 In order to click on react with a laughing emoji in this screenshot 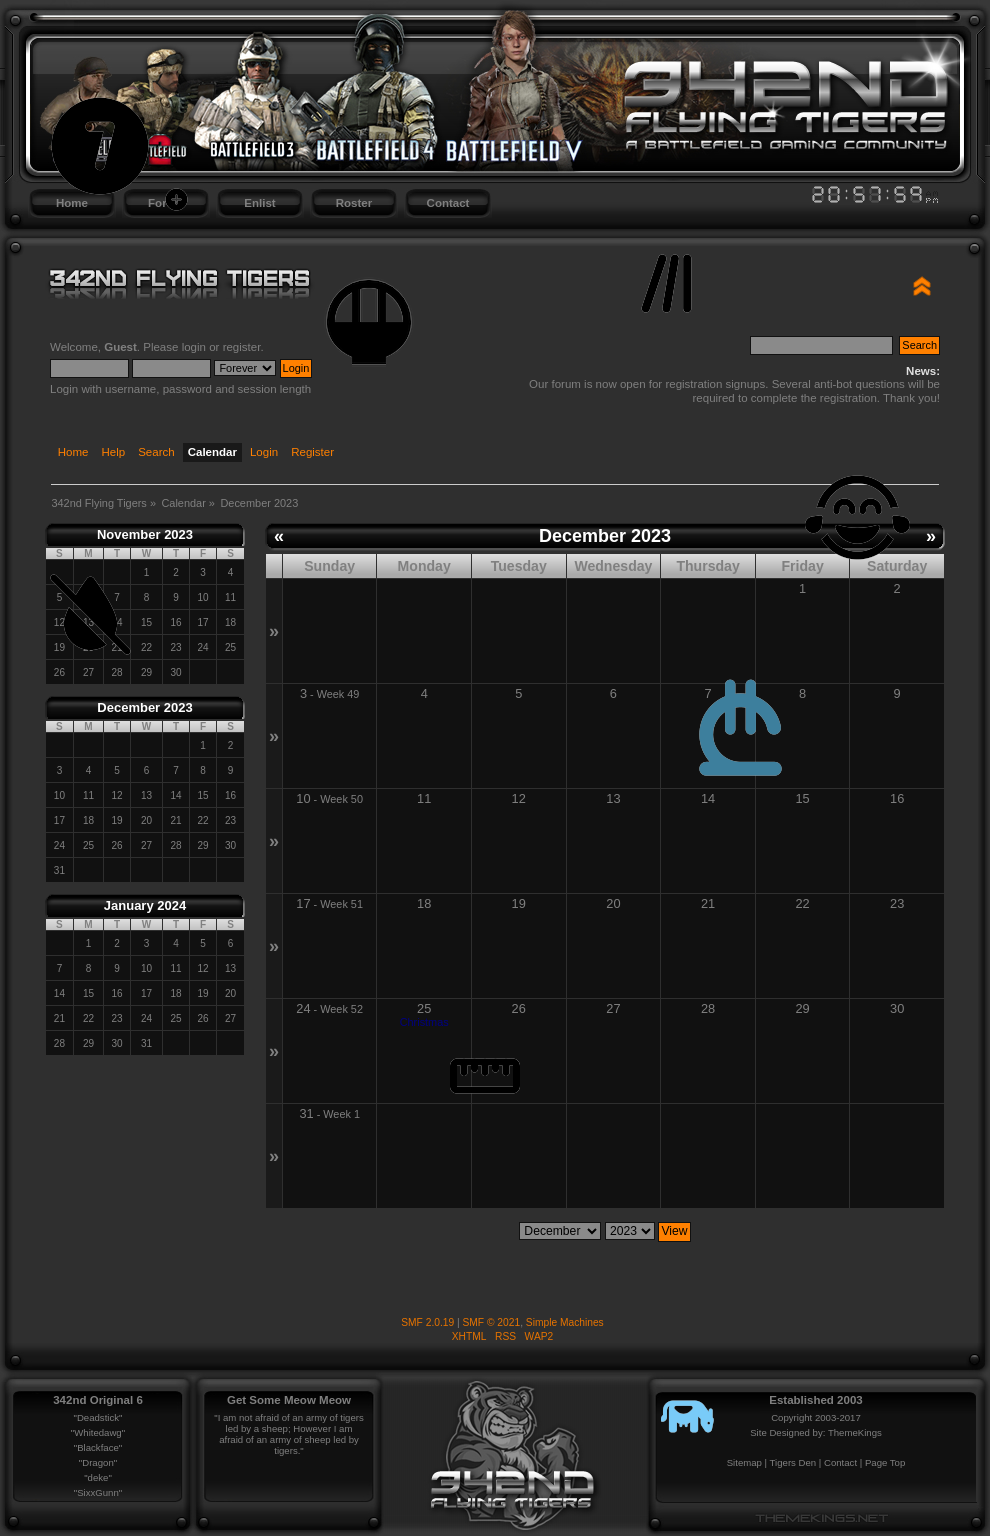, I will do `click(857, 517)`.